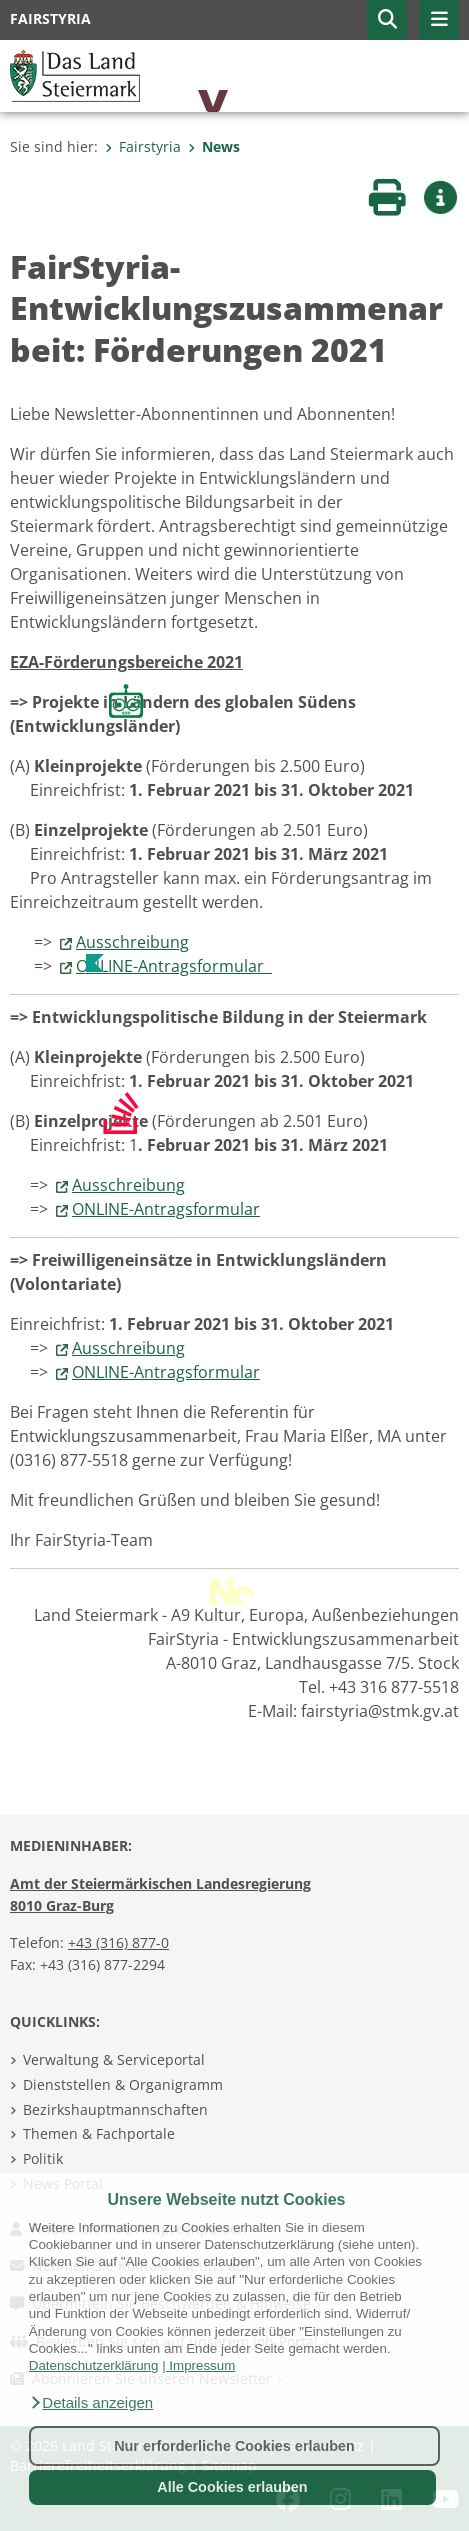 The height and width of the screenshot is (2531, 469). I want to click on kotlin programming language logo, so click(95, 963).